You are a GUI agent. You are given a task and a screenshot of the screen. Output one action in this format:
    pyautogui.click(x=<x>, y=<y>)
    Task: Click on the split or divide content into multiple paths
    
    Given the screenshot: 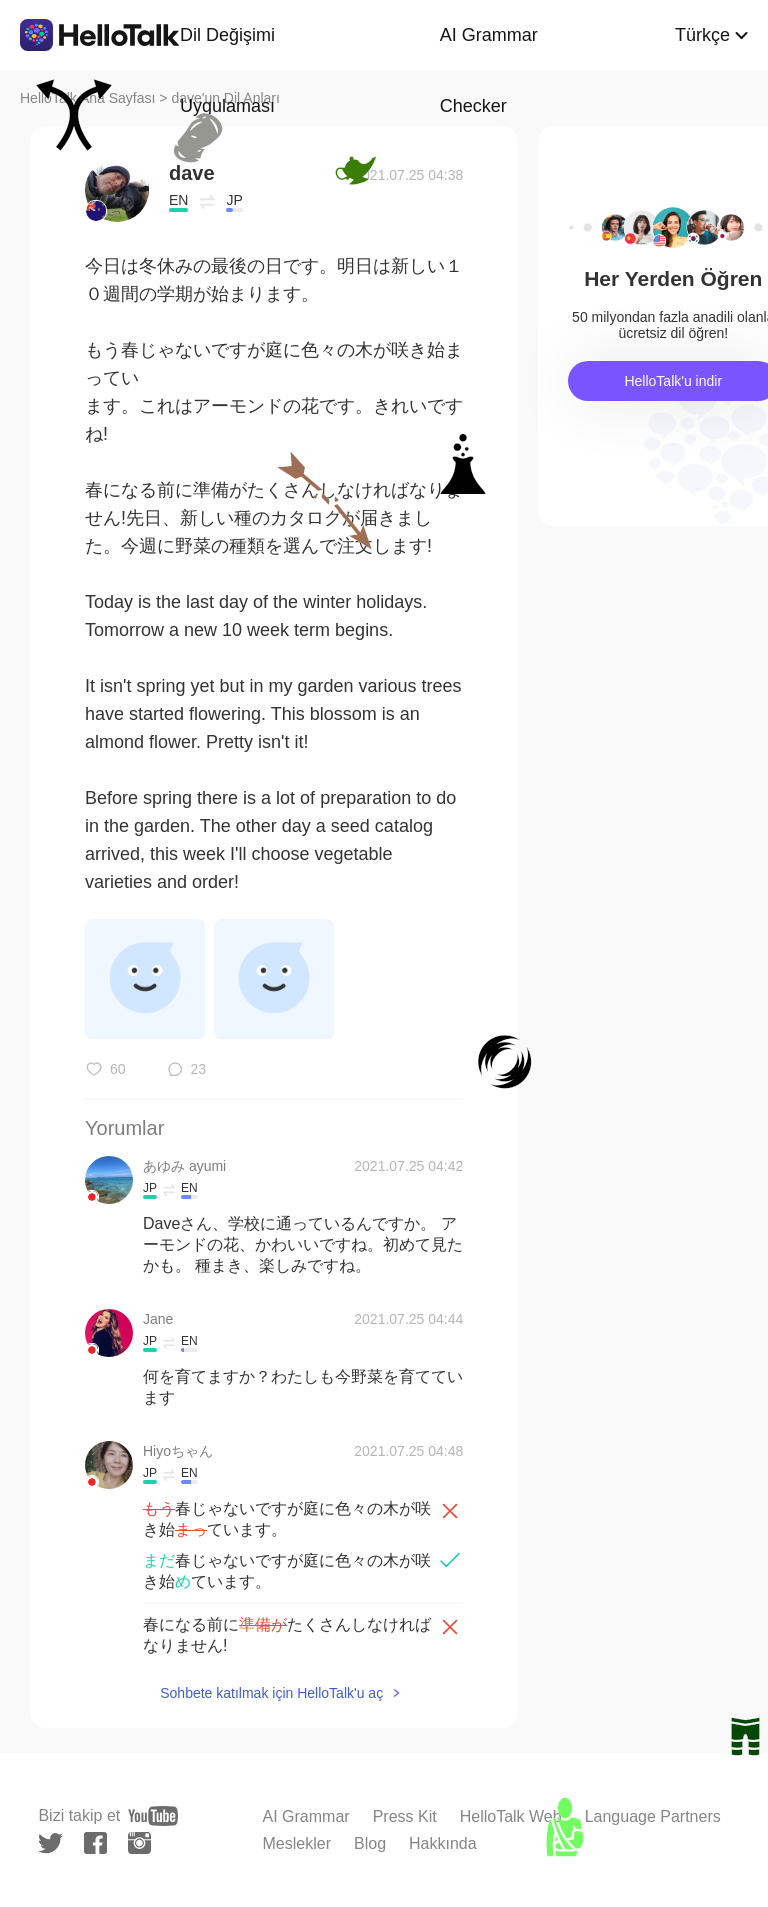 What is the action you would take?
    pyautogui.click(x=74, y=115)
    